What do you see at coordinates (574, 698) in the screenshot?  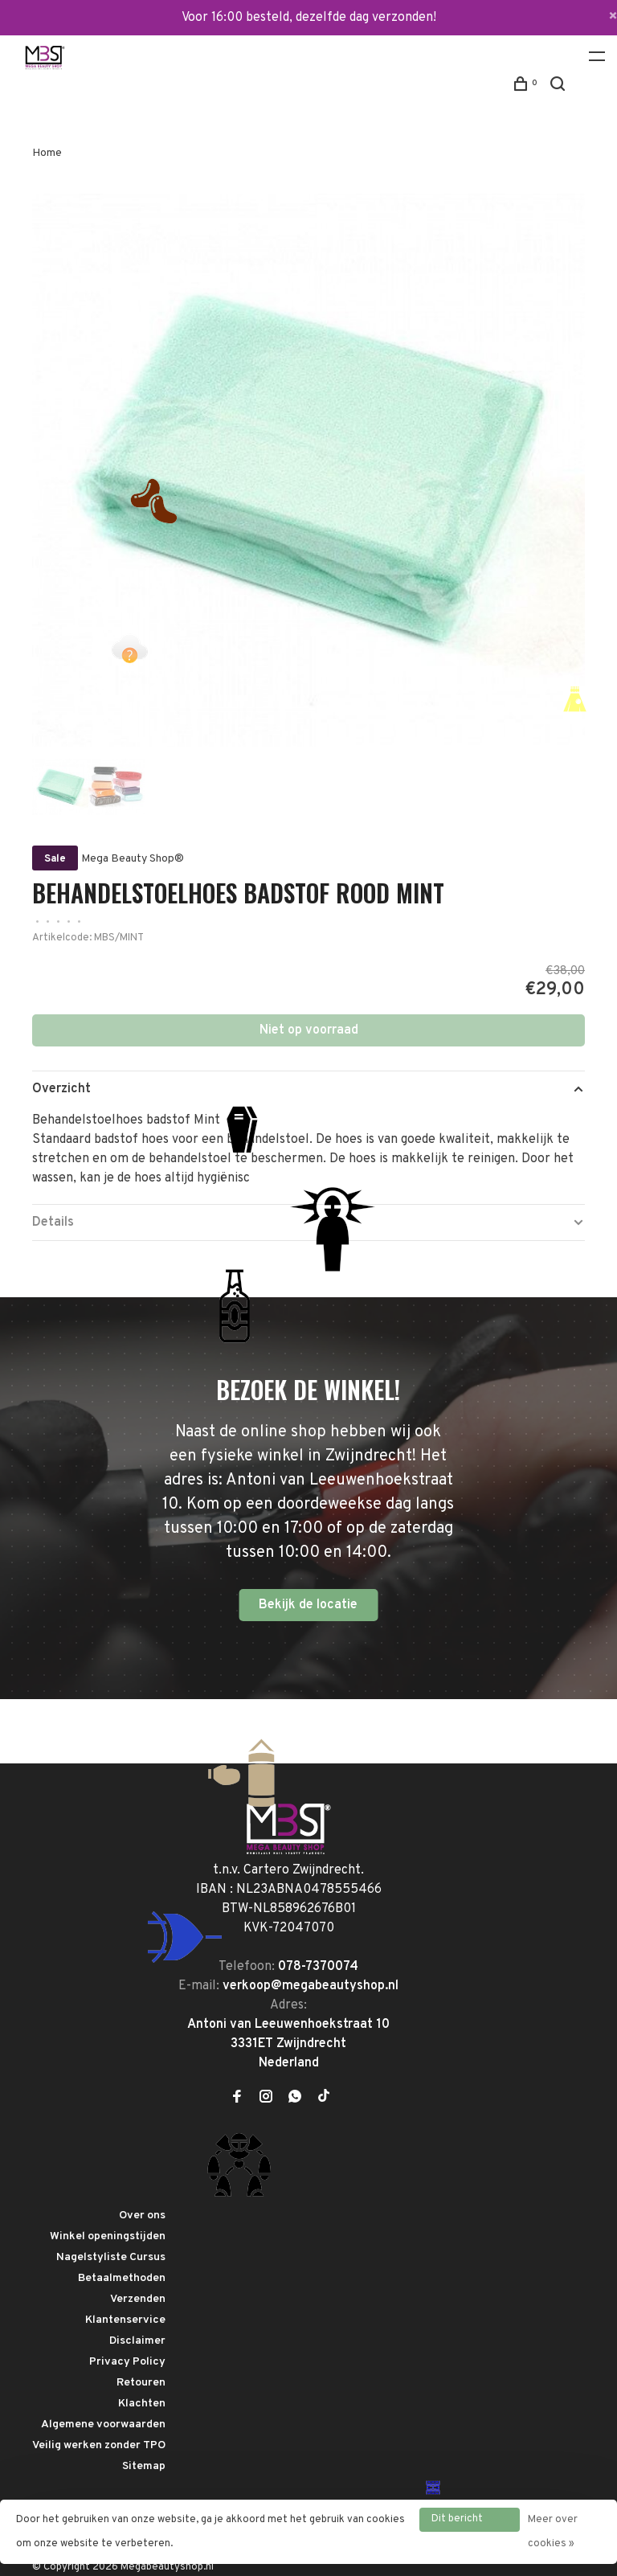 I see `access bowling alley locations or games` at bounding box center [574, 698].